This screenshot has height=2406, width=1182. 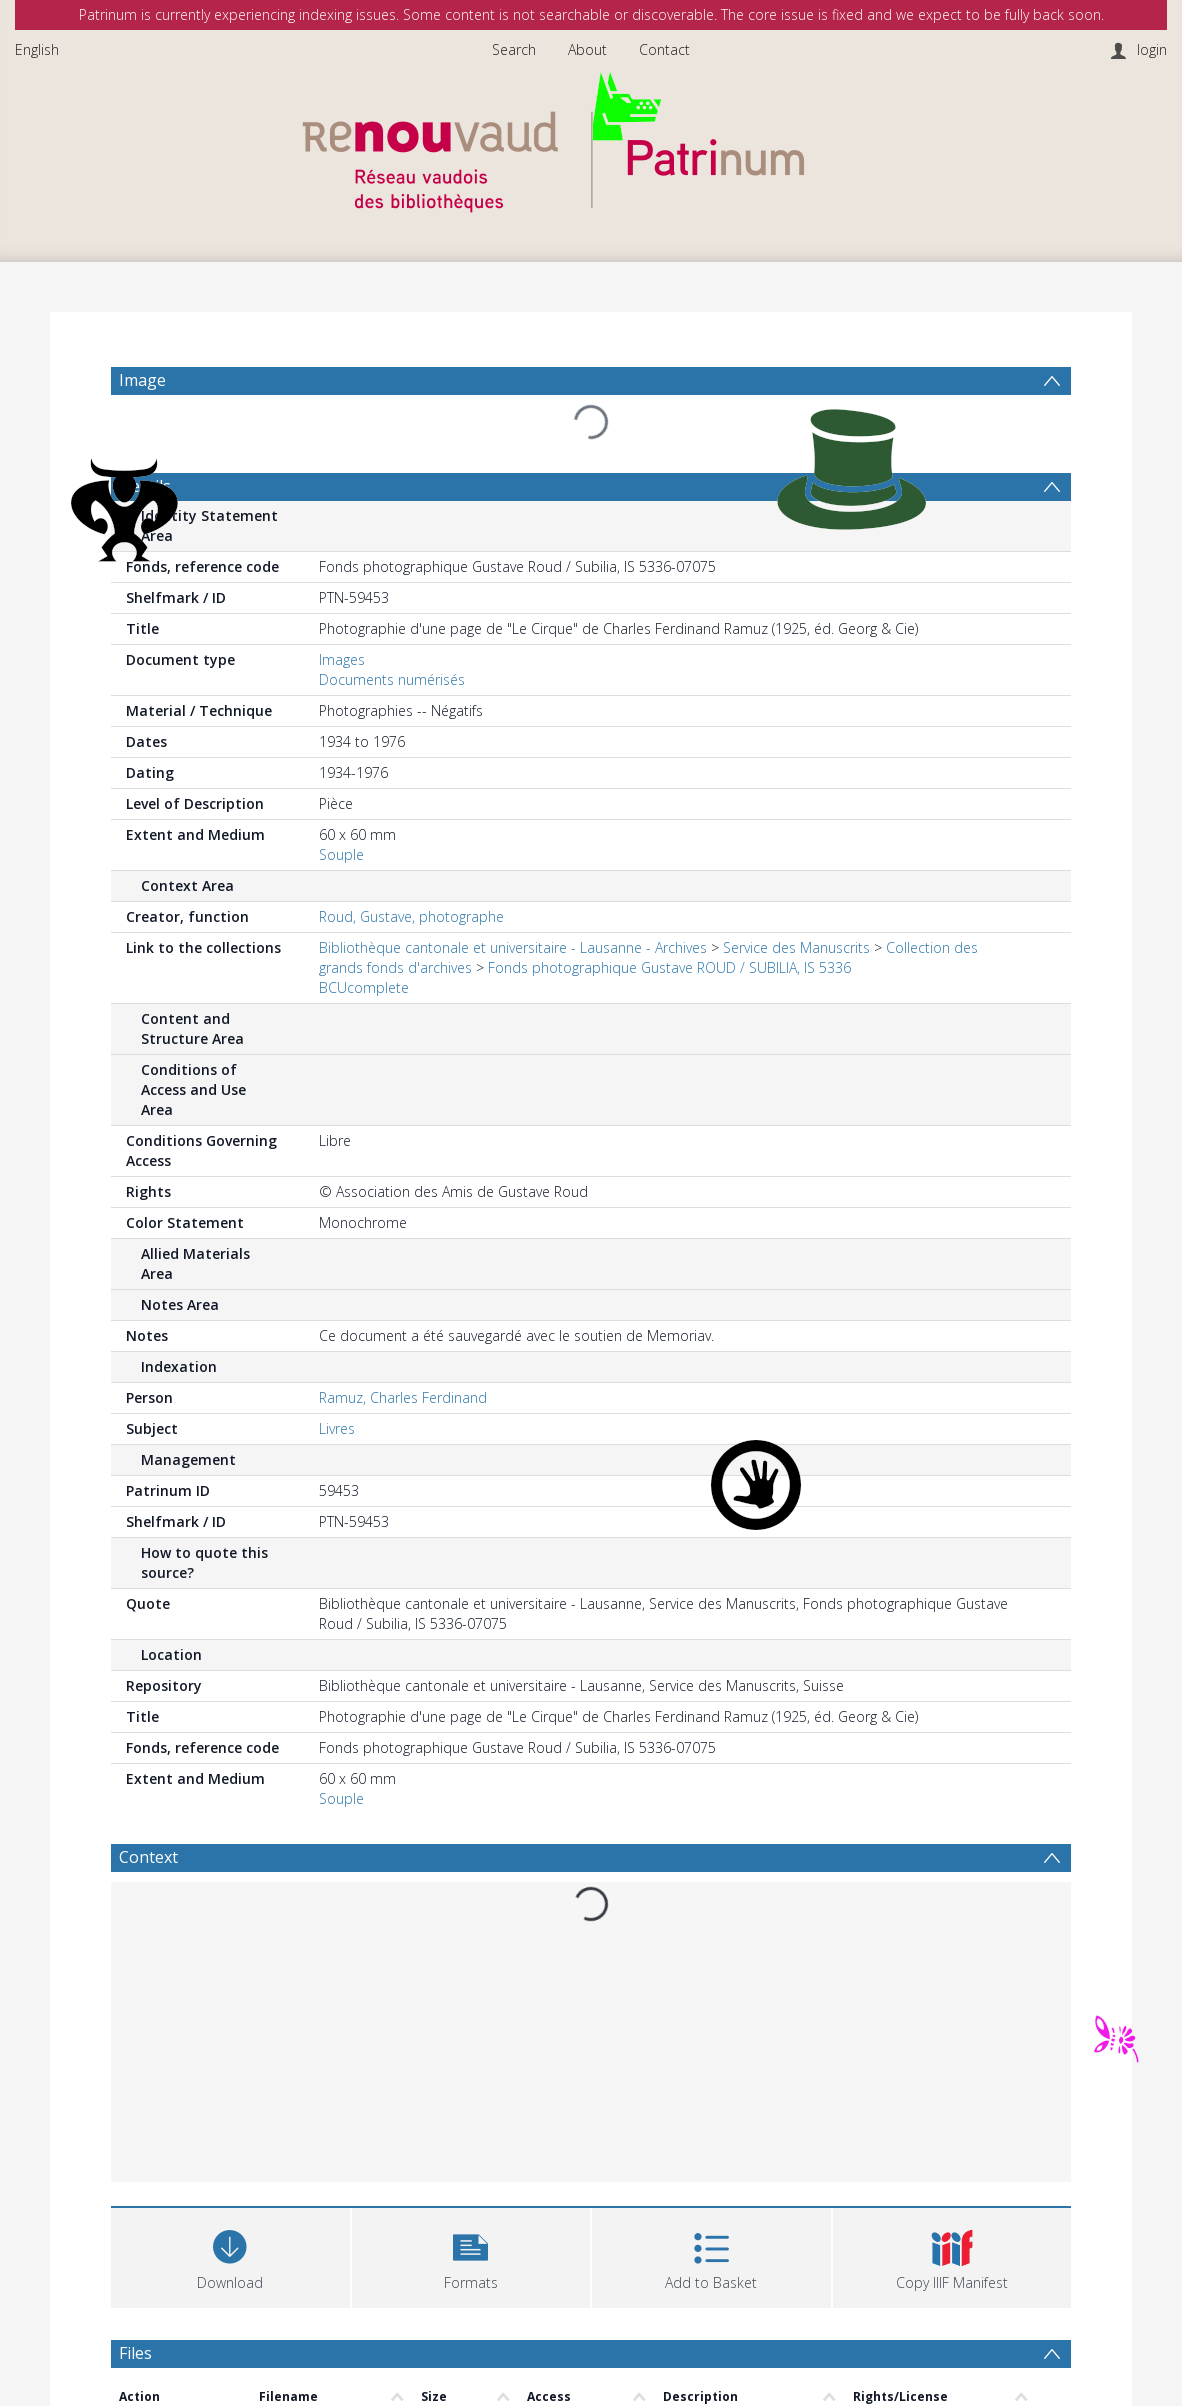 I want to click on access garden or nature-themed game content, so click(x=1115, y=2038).